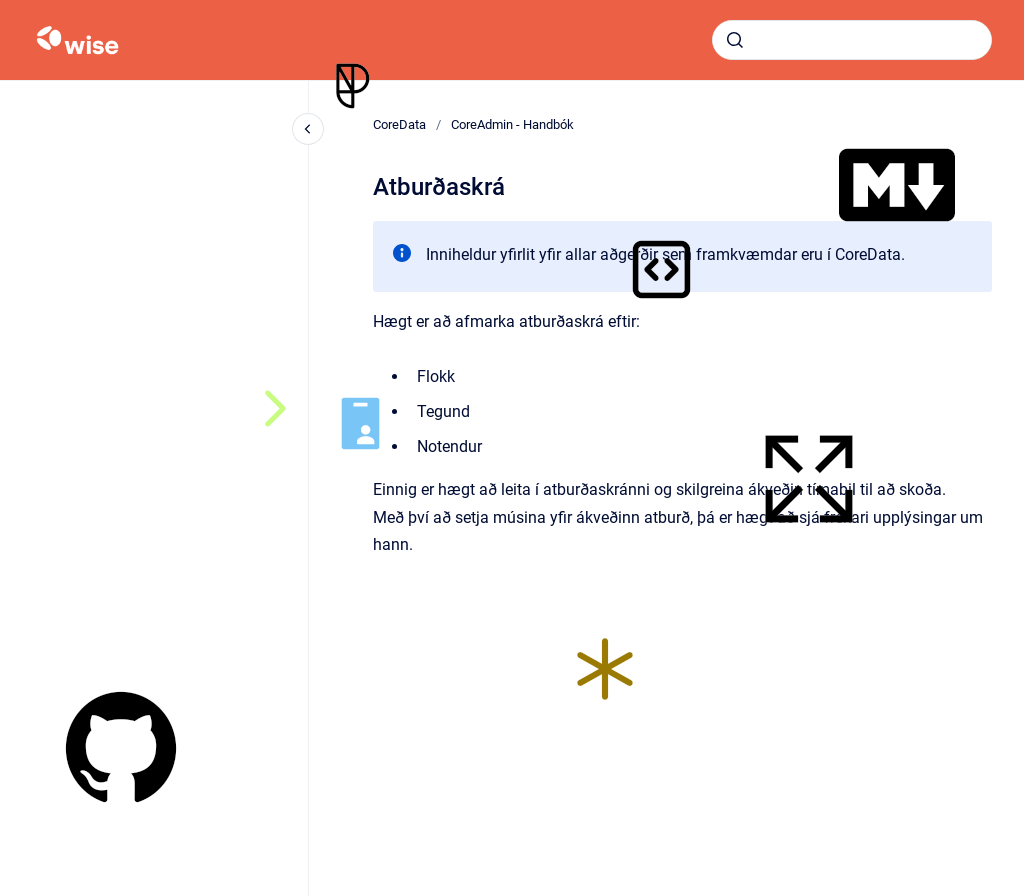 The image size is (1024, 896). Describe the element at coordinates (360, 423) in the screenshot. I see `view your profile or identification details` at that location.